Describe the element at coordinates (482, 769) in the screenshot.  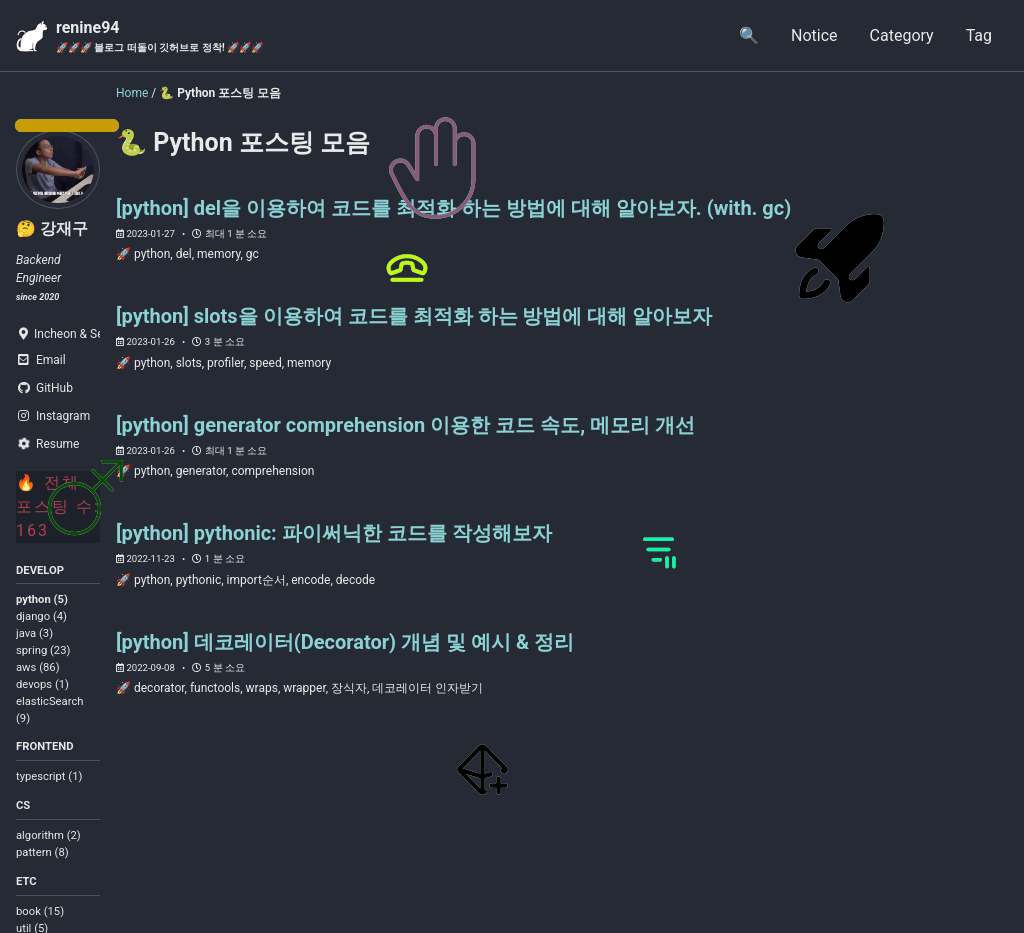
I see `add a new 3D object or shape` at that location.